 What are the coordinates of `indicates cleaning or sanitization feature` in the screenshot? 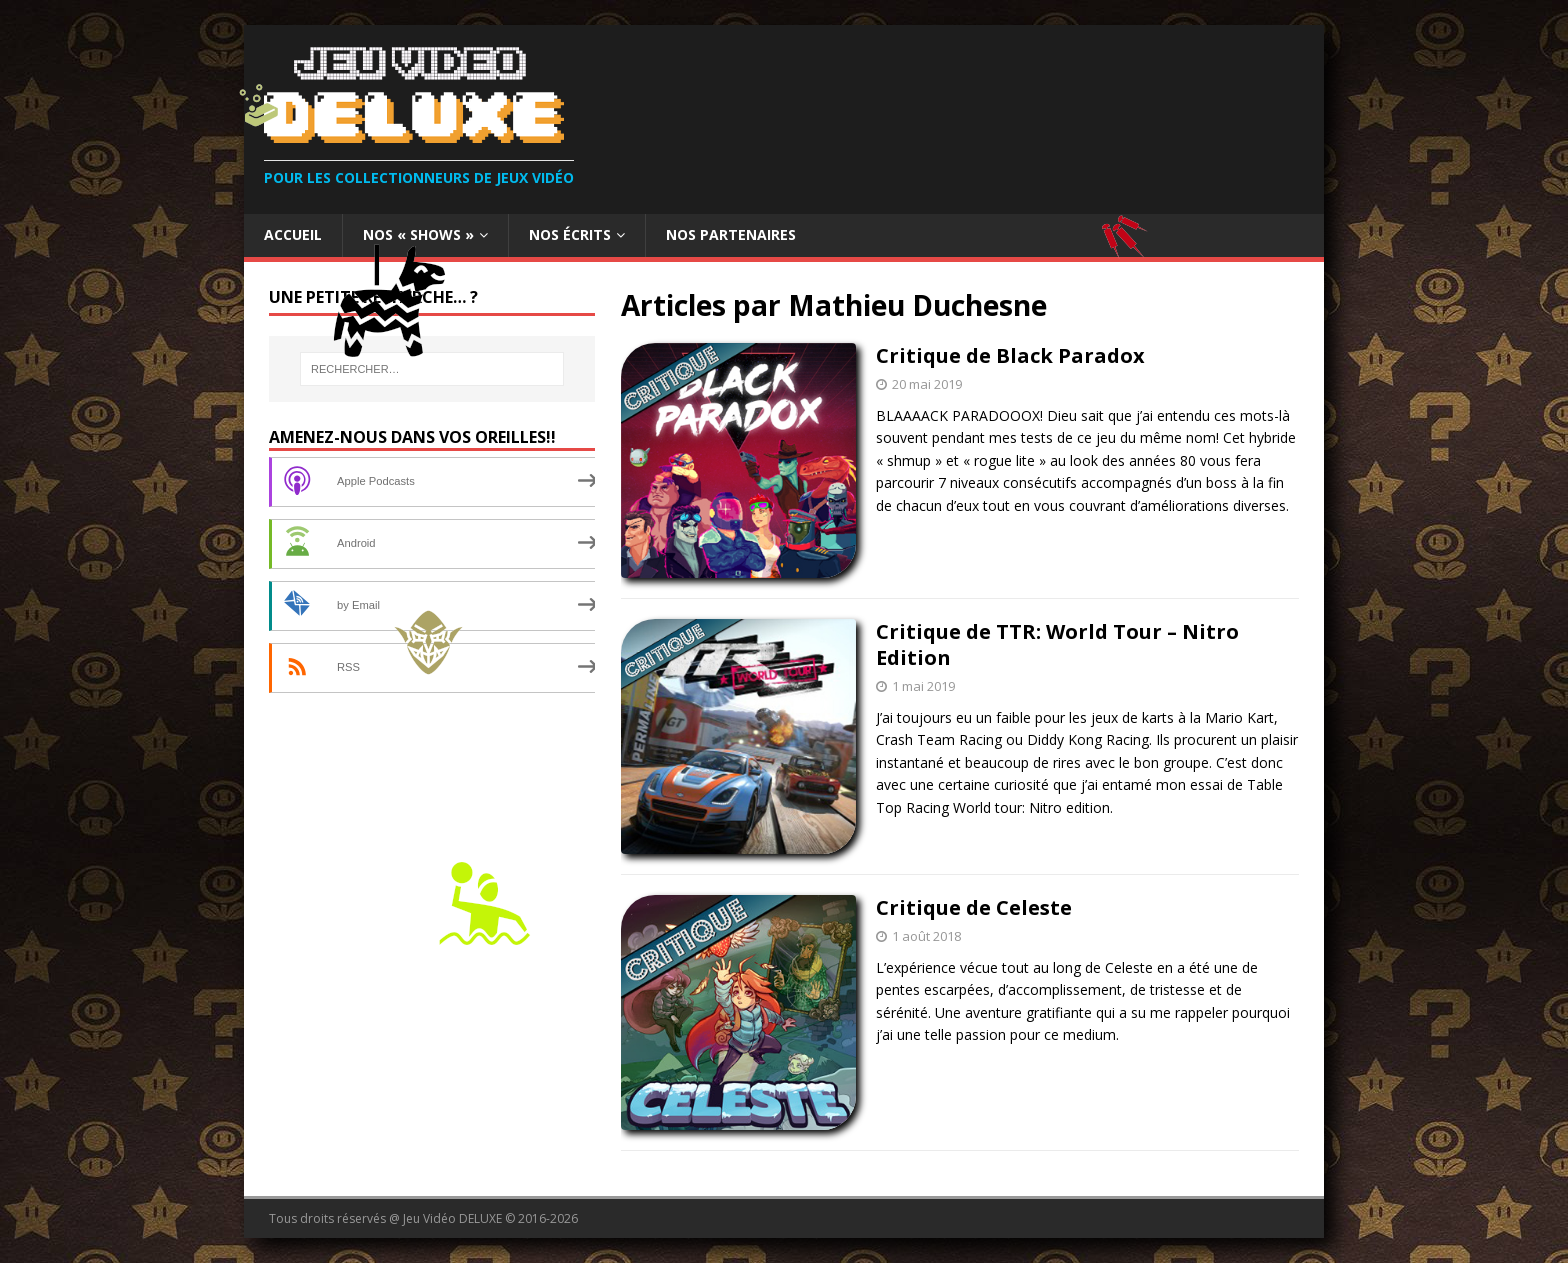 It's located at (260, 106).